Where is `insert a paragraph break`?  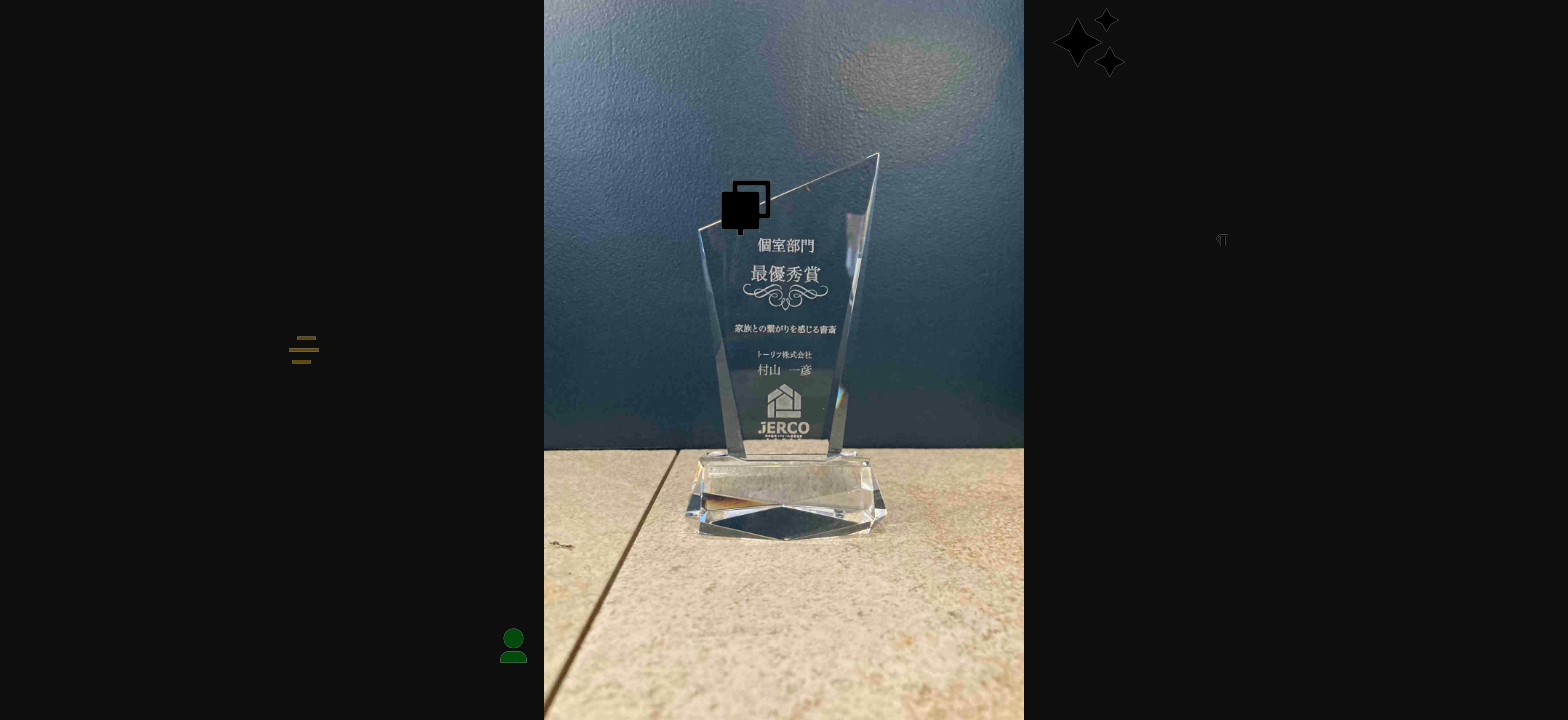
insert a paragraph break is located at coordinates (1222, 240).